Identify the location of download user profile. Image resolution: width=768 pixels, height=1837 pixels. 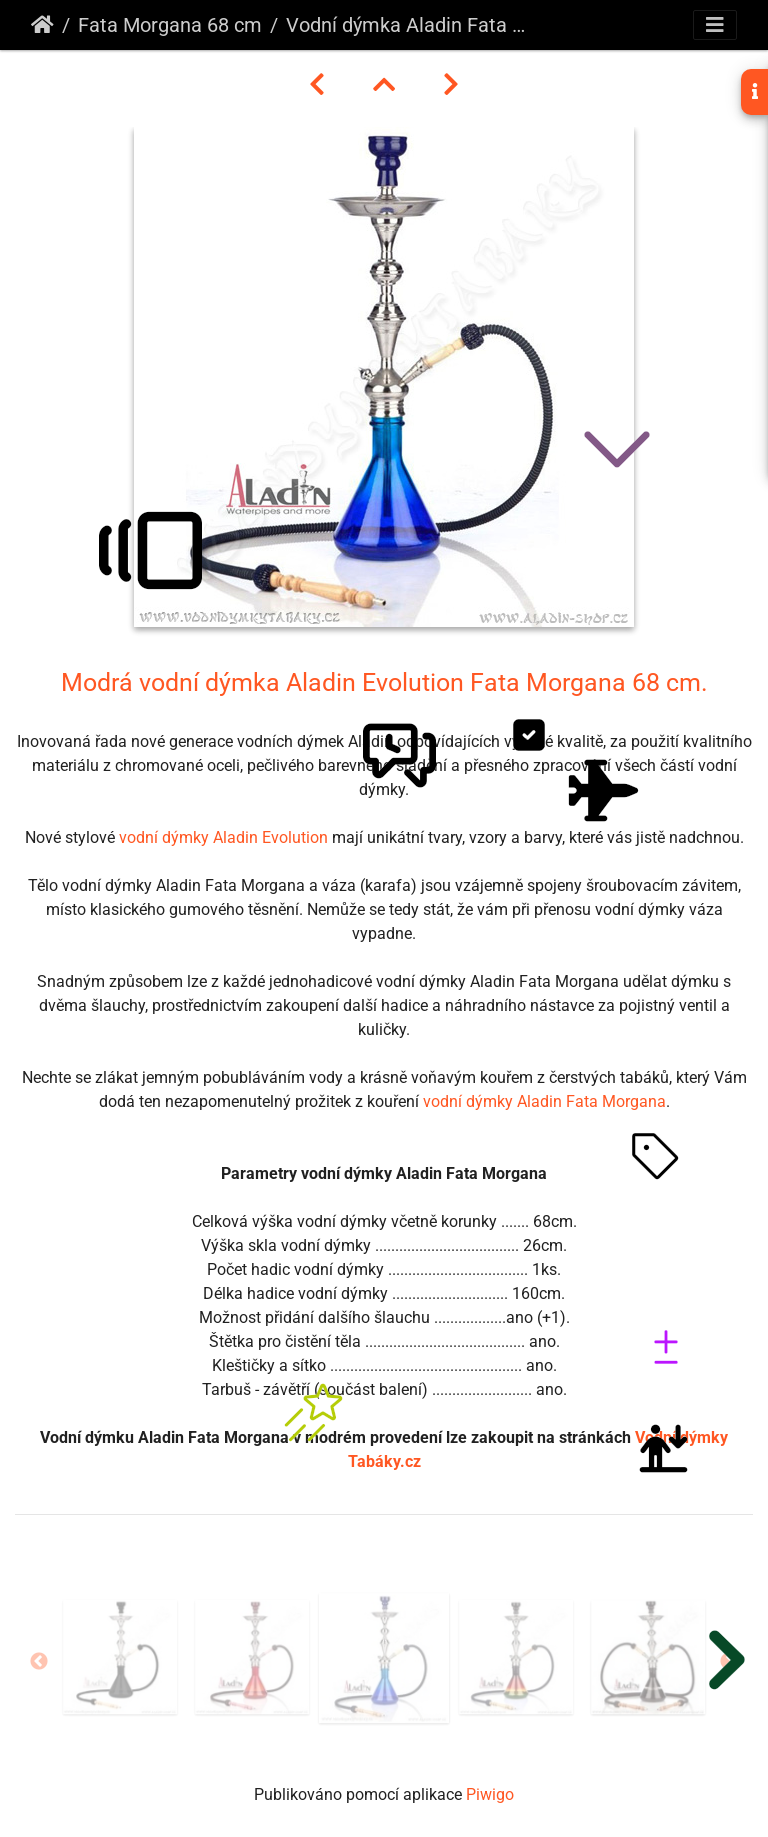
(663, 1448).